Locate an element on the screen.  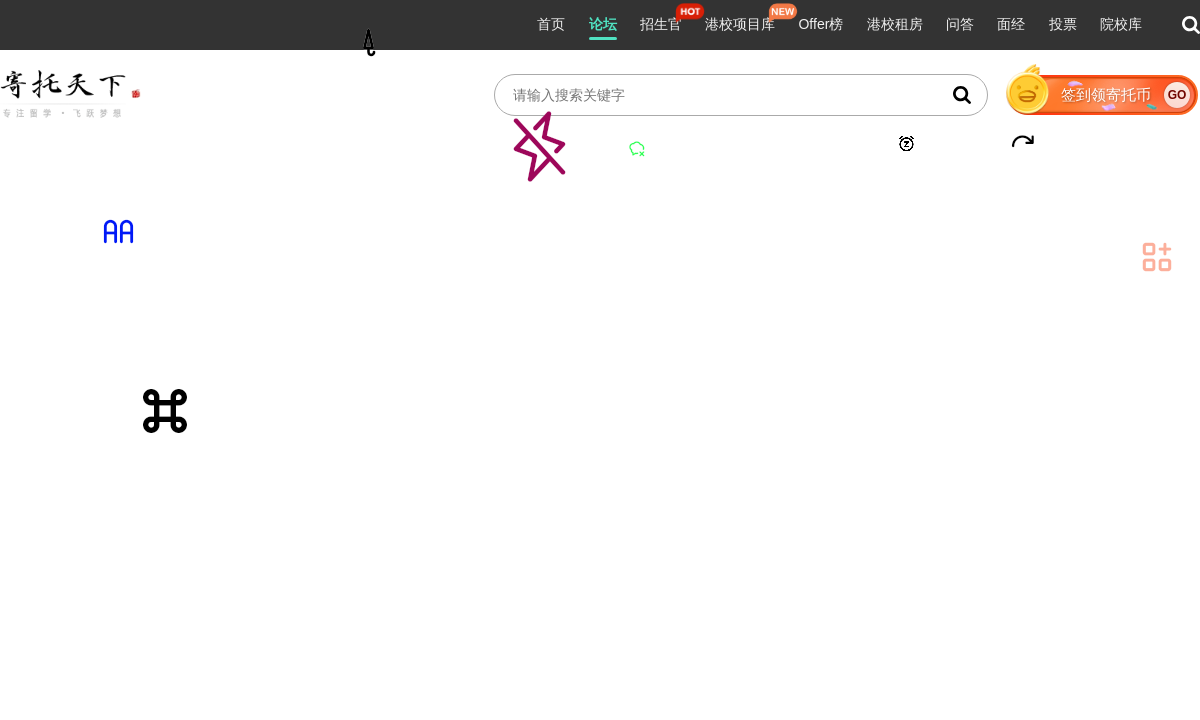
delete a message or conversation is located at coordinates (636, 148).